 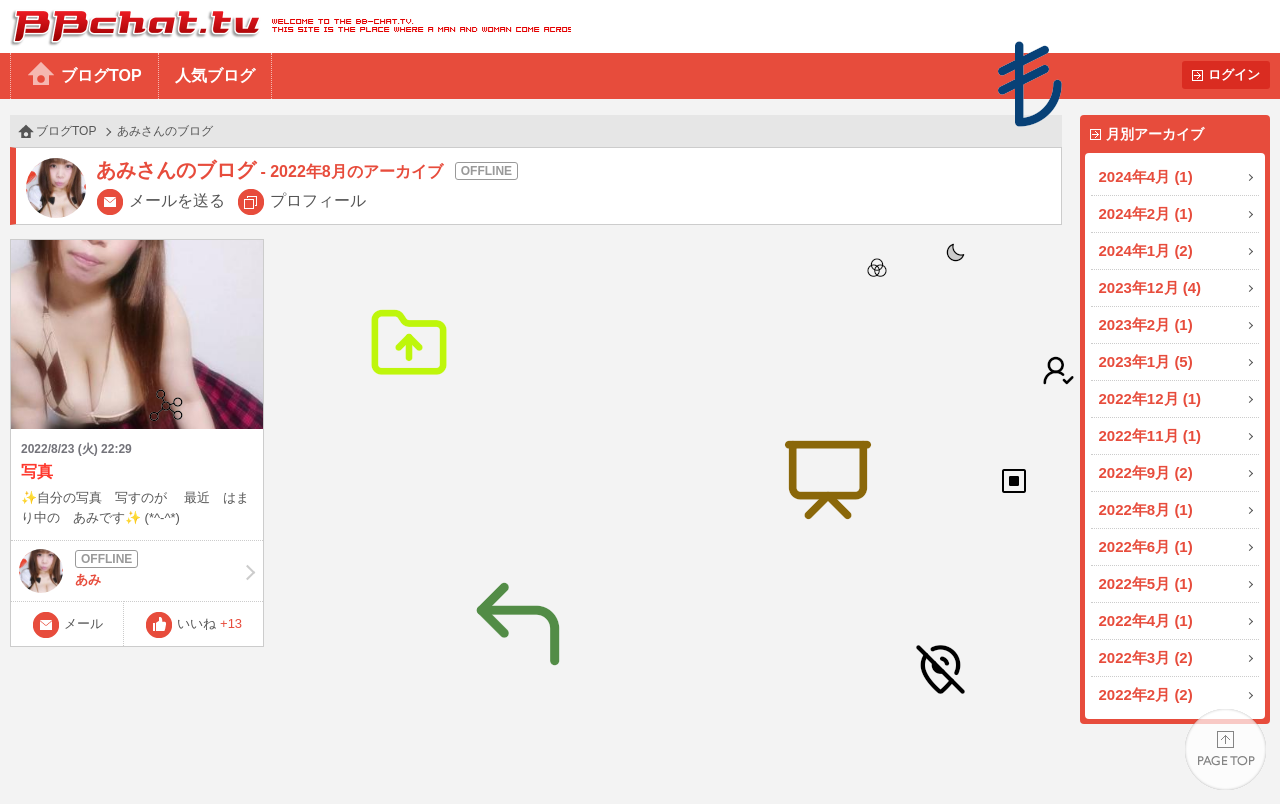 I want to click on upload files to this folder, so click(x=409, y=344).